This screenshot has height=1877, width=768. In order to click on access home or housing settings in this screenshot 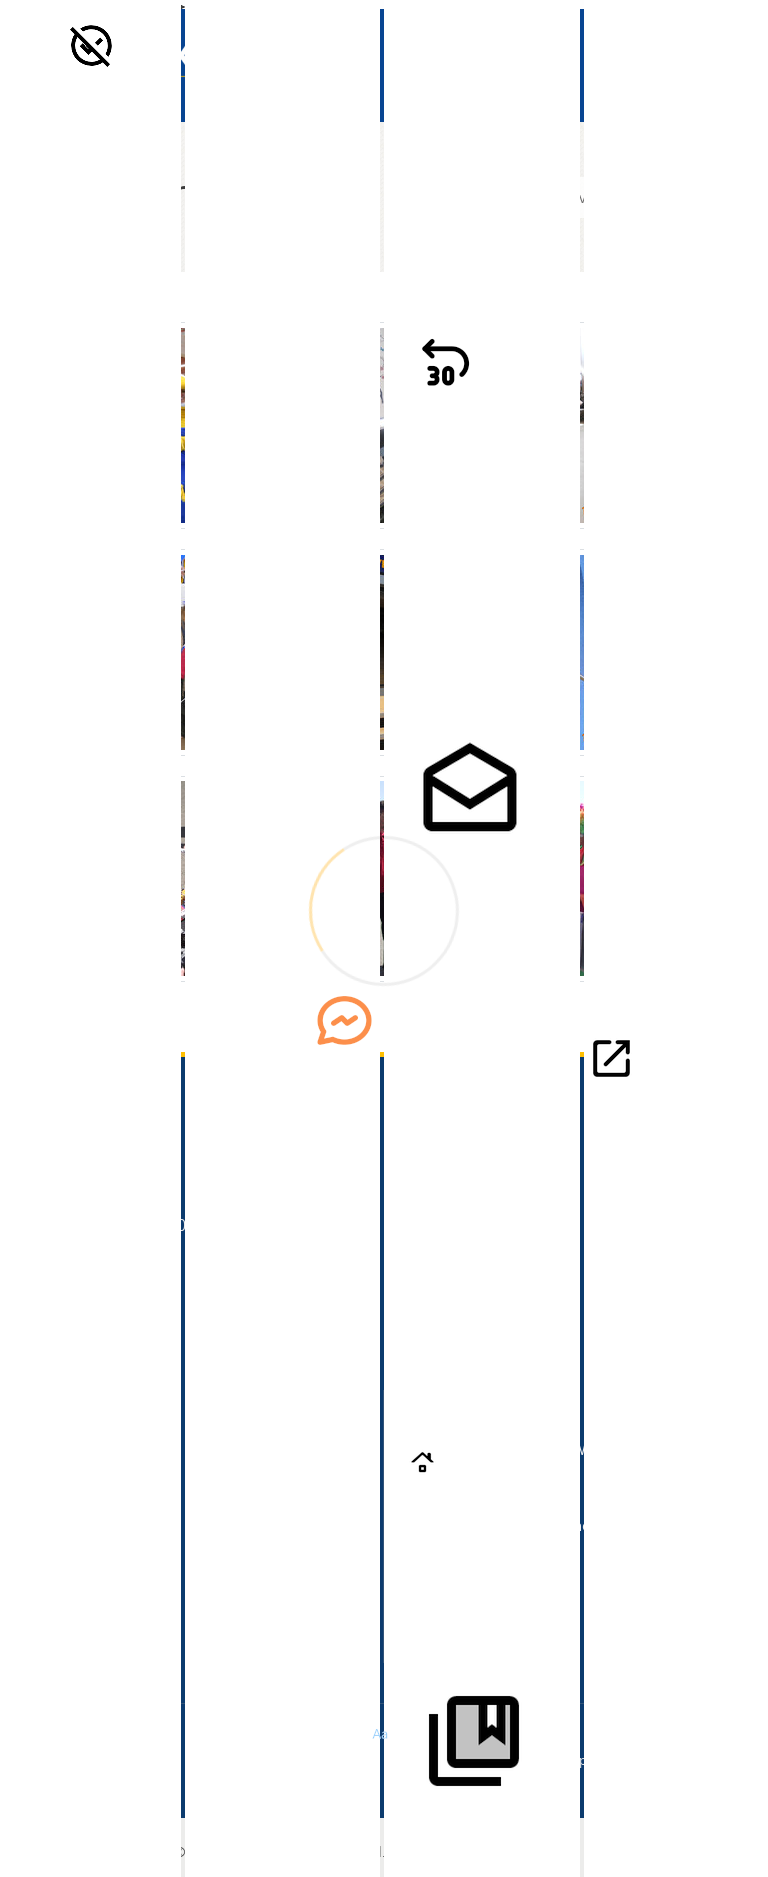, I will do `click(422, 1462)`.